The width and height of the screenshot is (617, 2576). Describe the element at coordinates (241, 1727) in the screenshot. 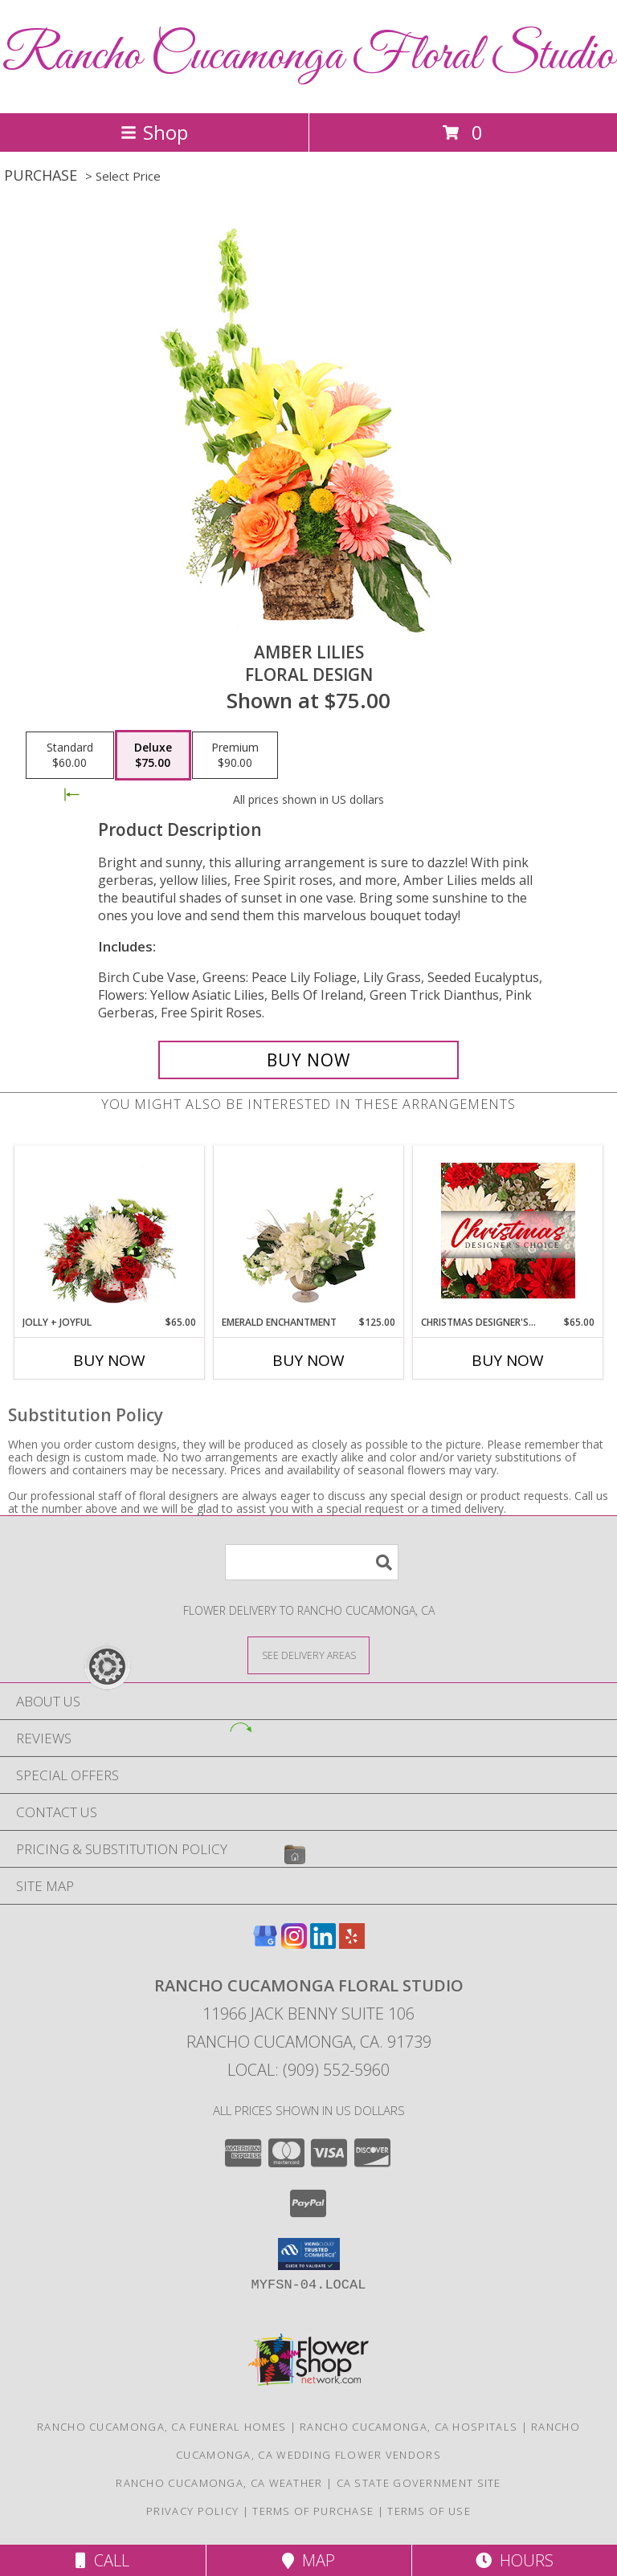

I see `redo the last undone action` at that location.